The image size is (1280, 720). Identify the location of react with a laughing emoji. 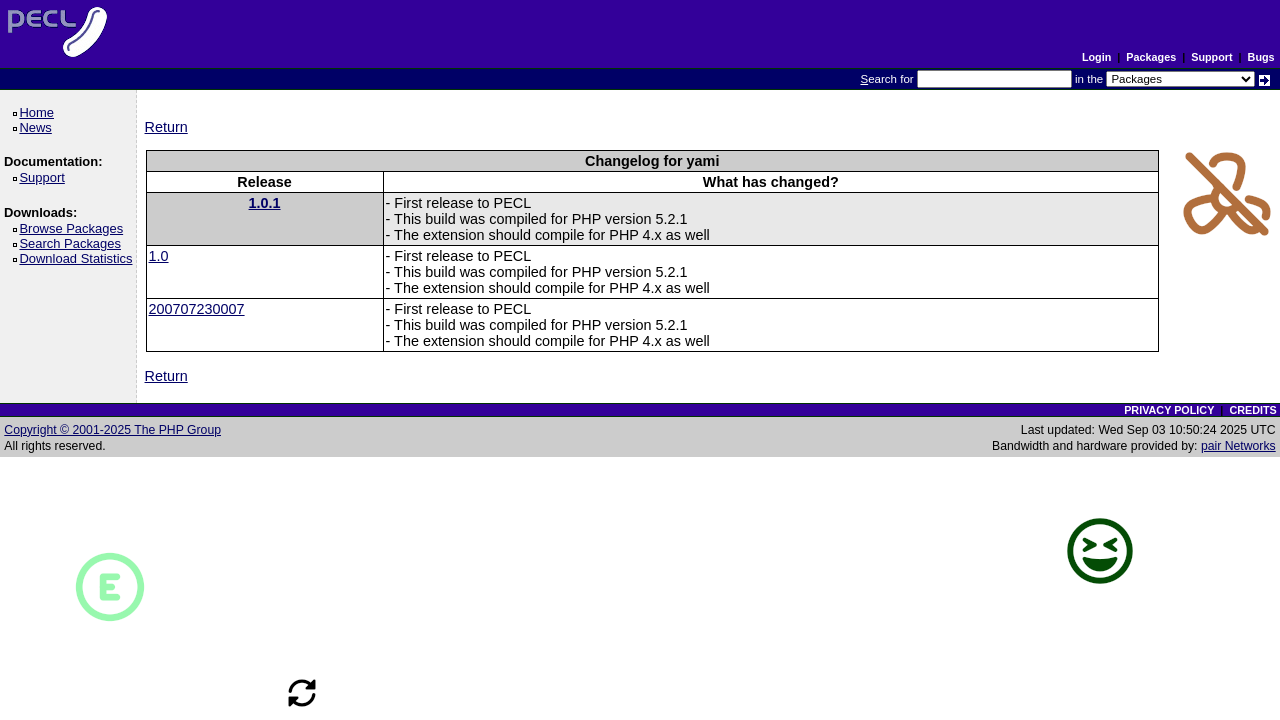
(1100, 551).